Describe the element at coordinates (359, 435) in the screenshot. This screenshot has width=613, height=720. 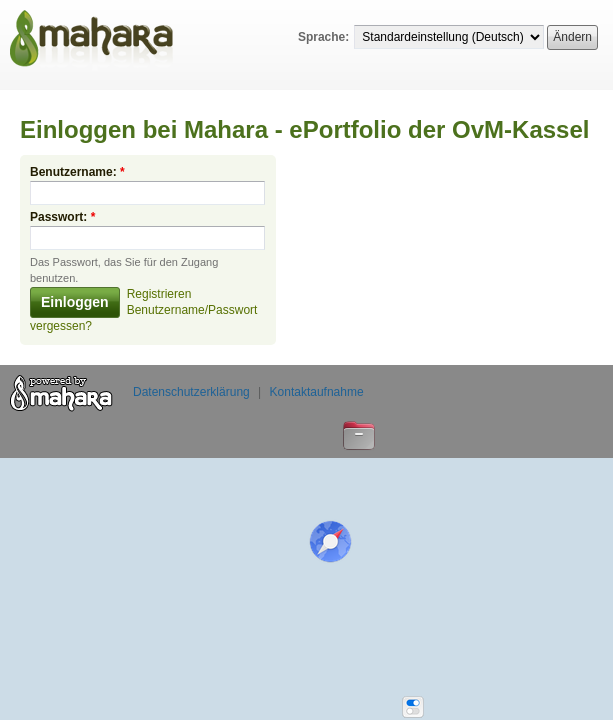
I see `open file manager application` at that location.